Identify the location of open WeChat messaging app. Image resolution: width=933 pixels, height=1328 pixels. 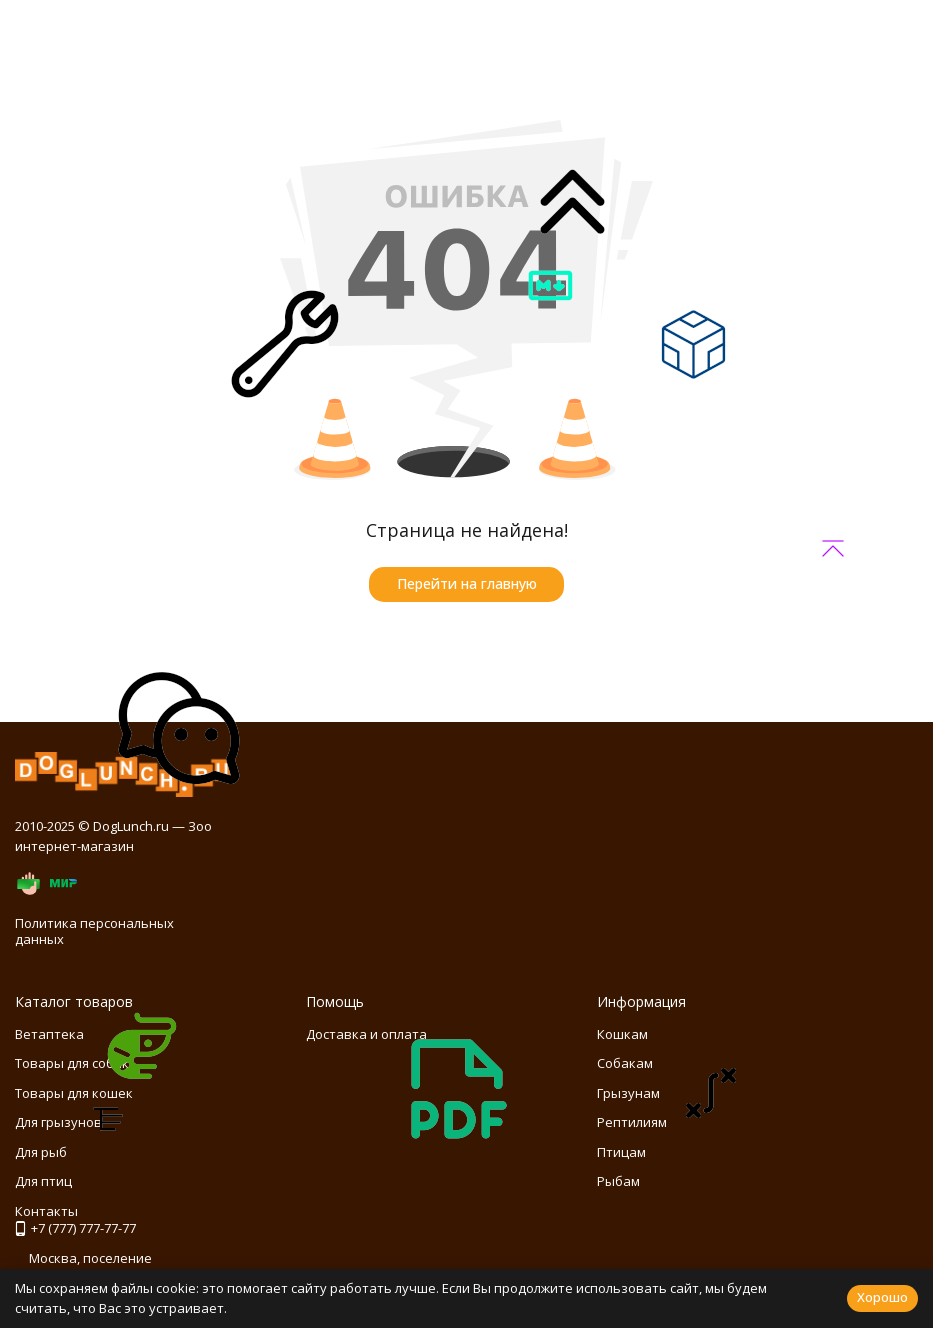
(179, 728).